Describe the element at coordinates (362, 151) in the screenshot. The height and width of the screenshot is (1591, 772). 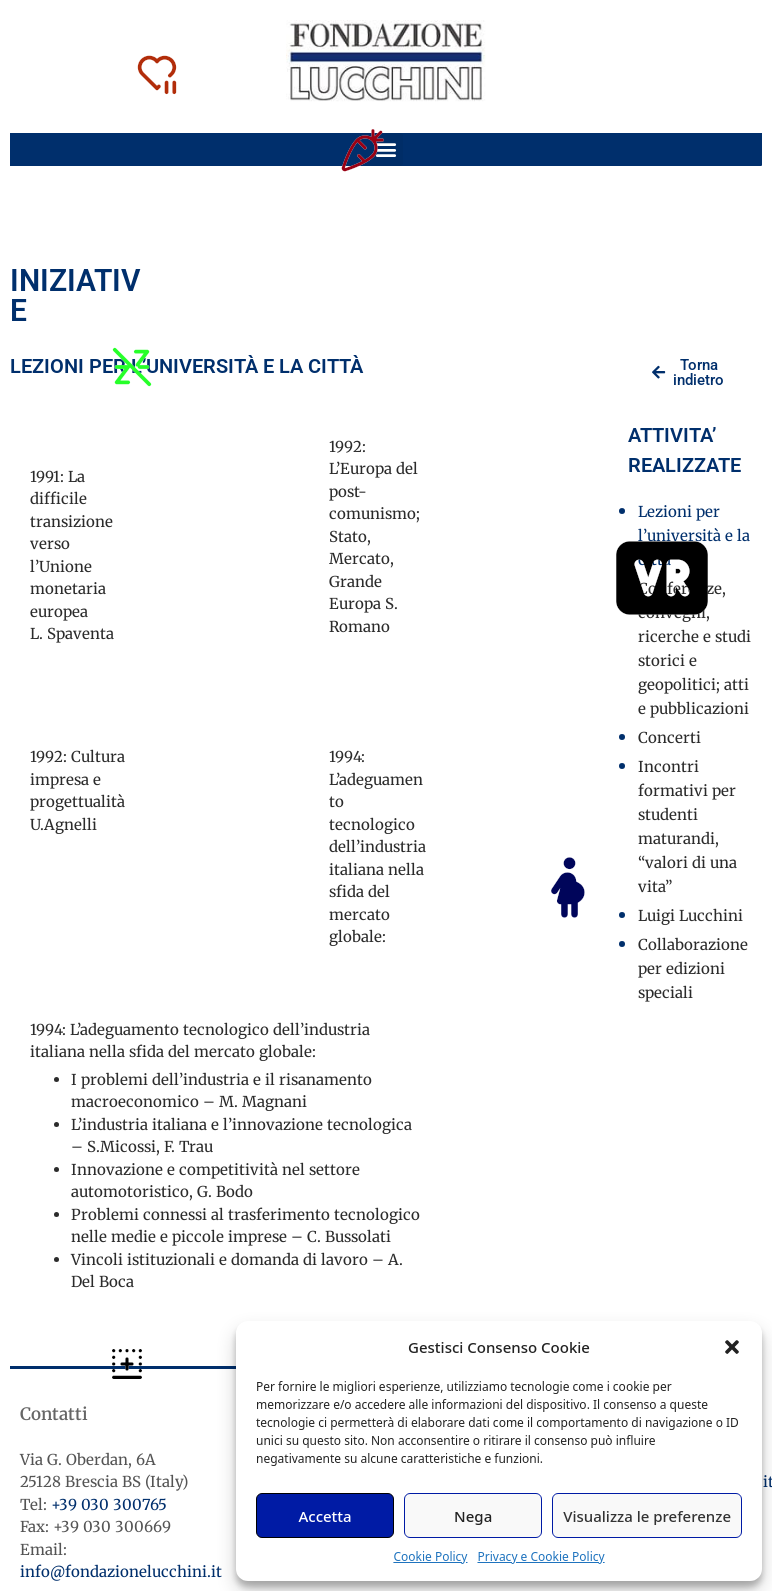
I see `browse vegetable or produce category` at that location.